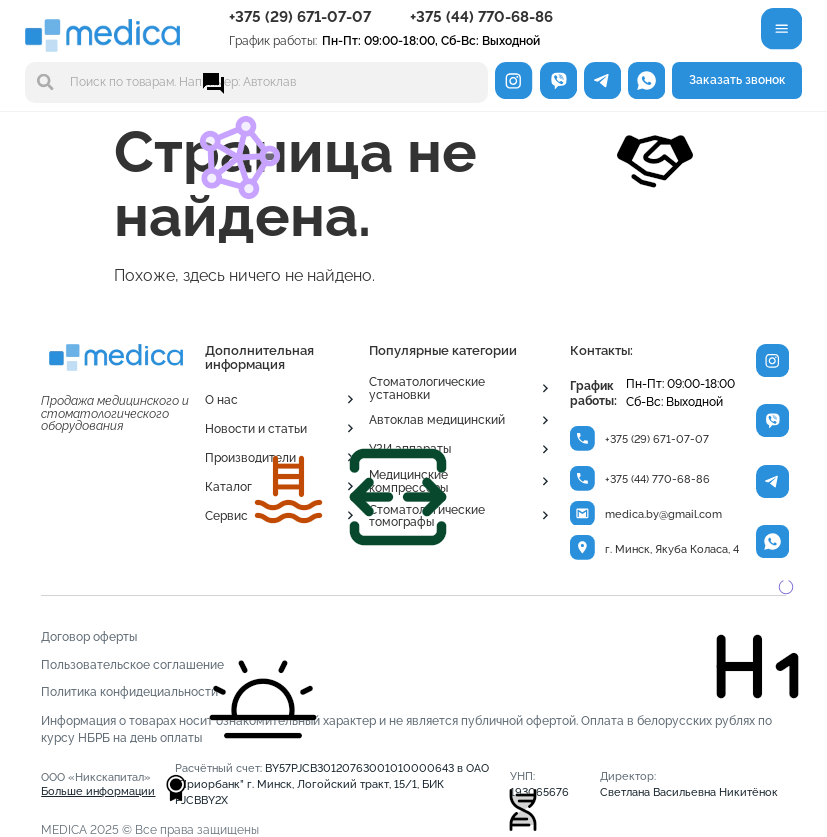 The width and height of the screenshot is (827, 837). What do you see at coordinates (757, 666) in the screenshot?
I see `format text as a level 1 heading` at bounding box center [757, 666].